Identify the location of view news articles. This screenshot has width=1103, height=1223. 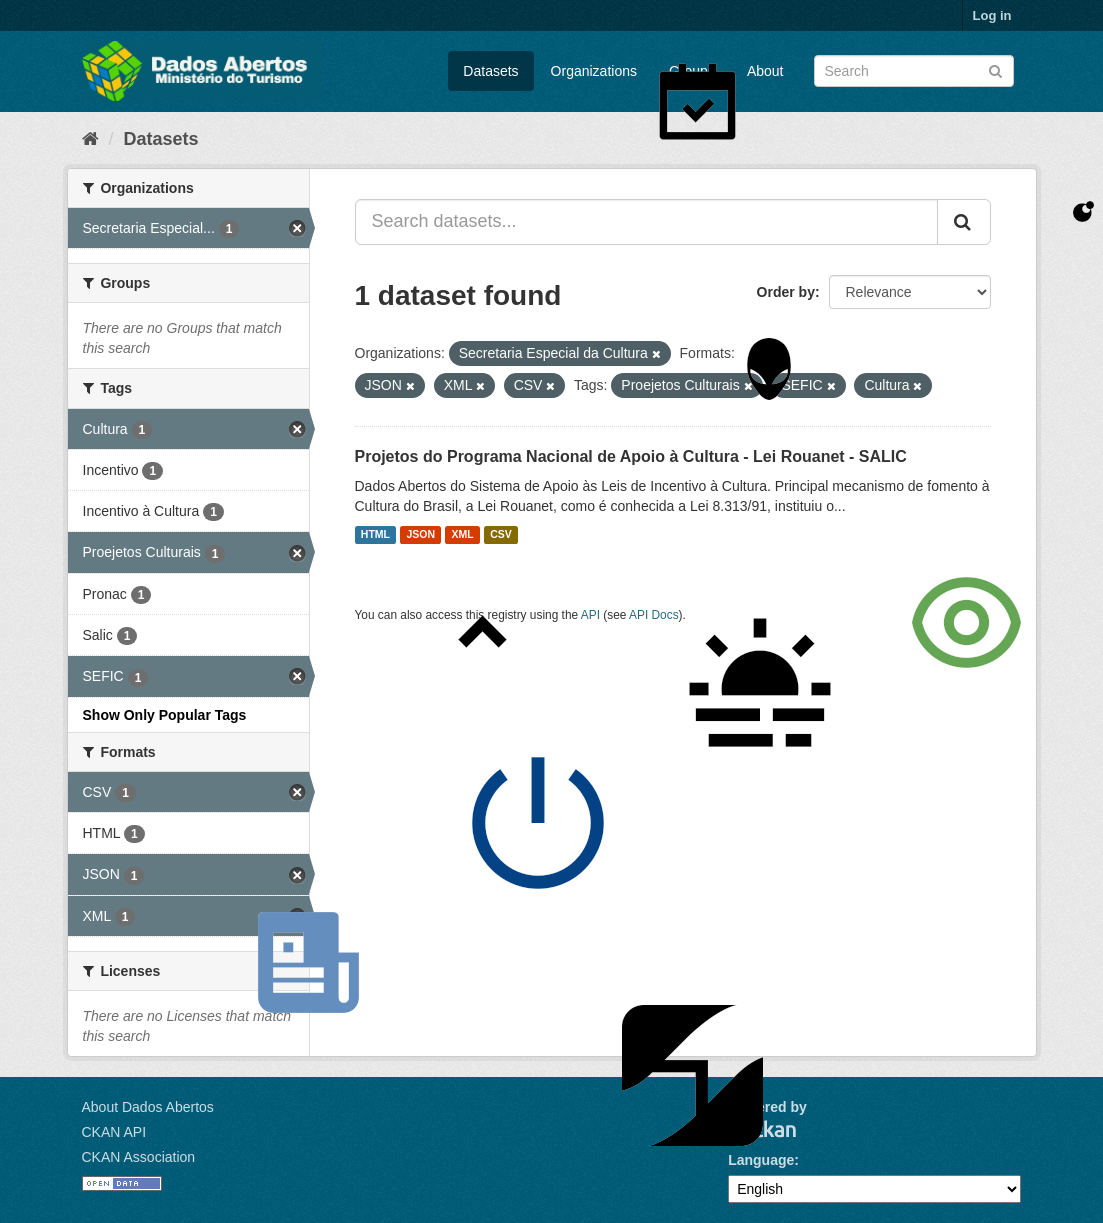
(308, 962).